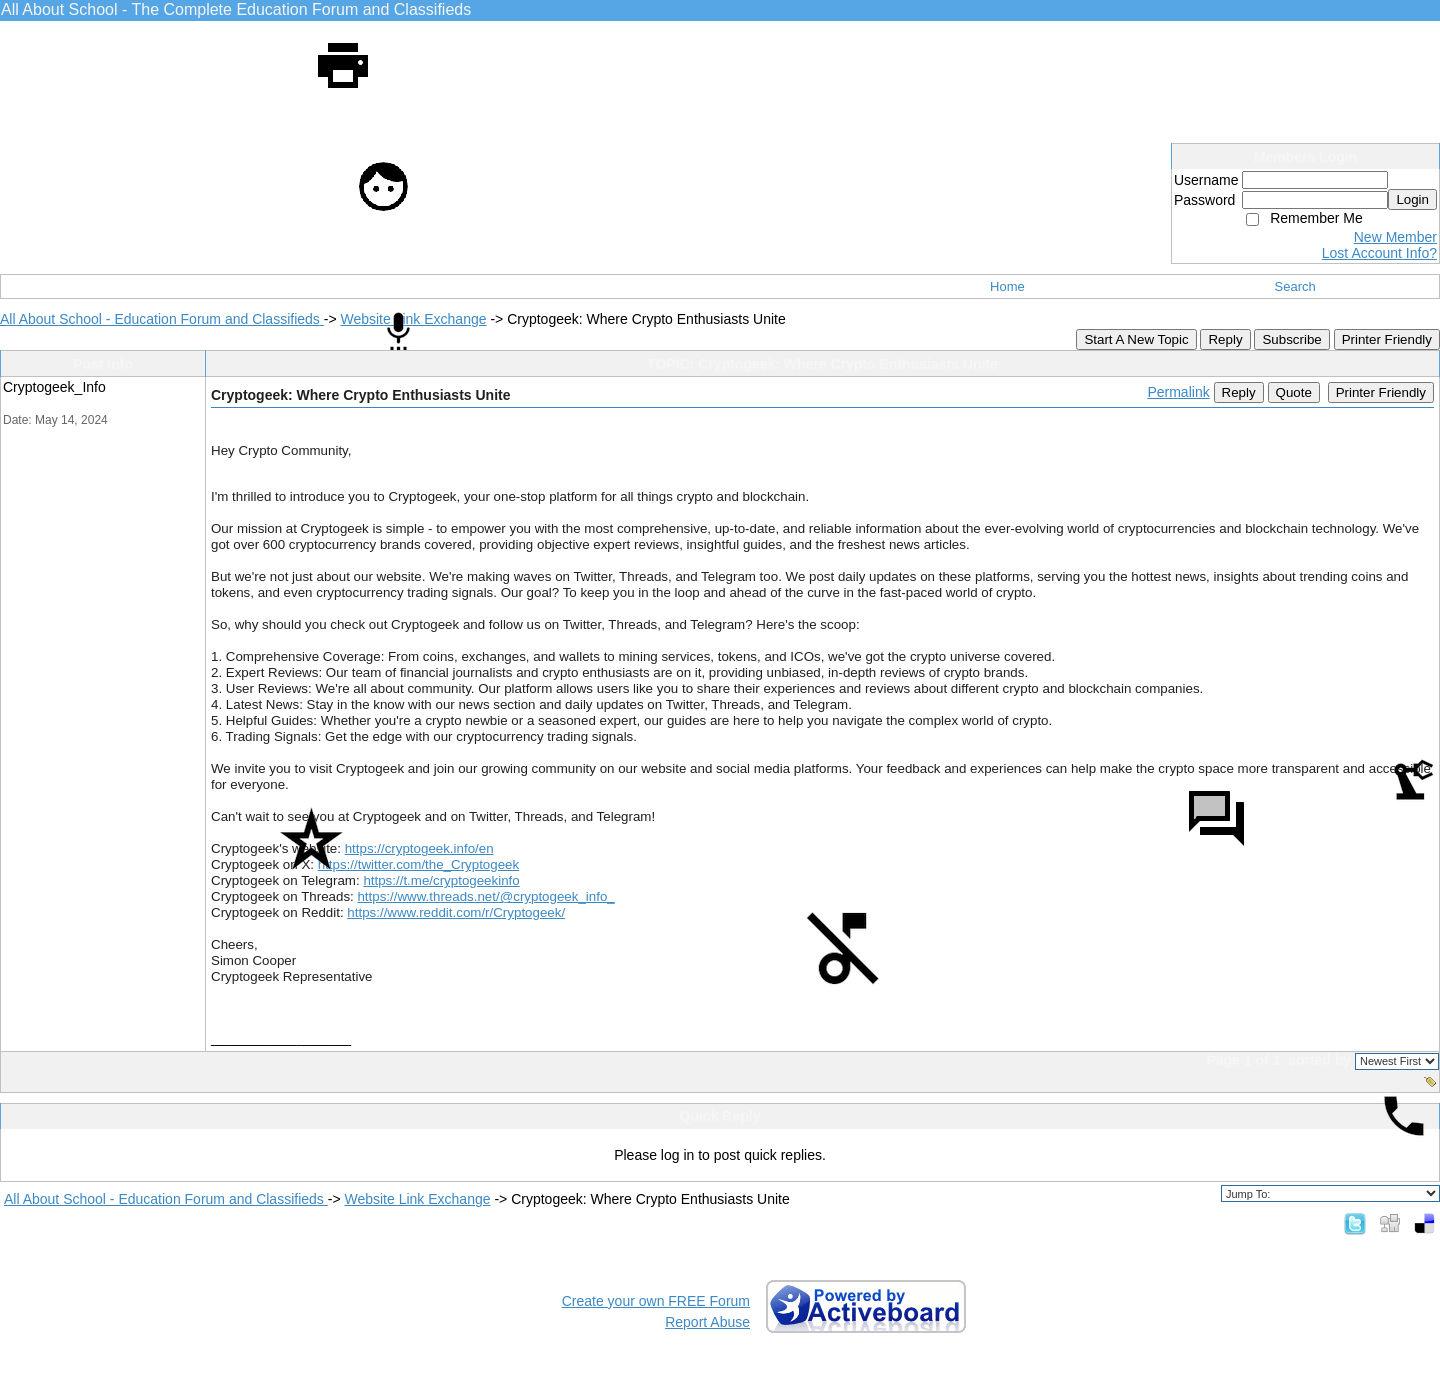  Describe the element at coordinates (398, 330) in the screenshot. I see `access voice input settings` at that location.